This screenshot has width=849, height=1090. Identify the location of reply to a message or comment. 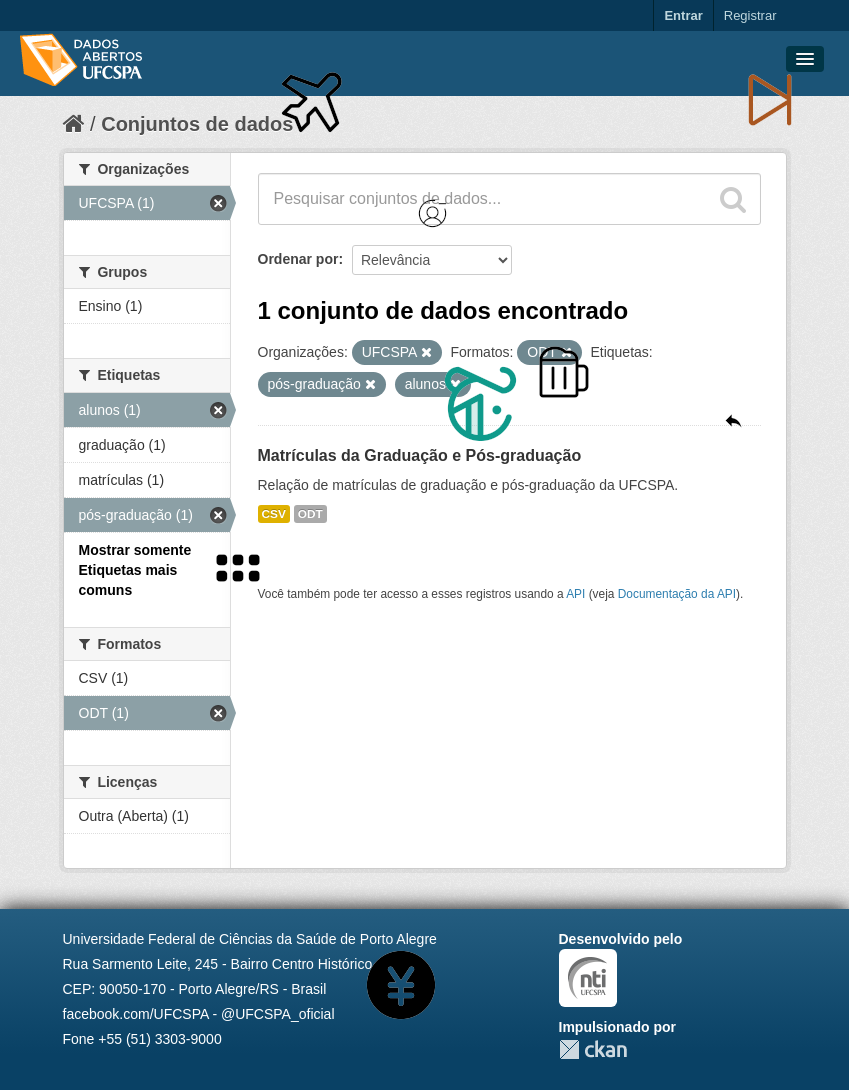
(733, 420).